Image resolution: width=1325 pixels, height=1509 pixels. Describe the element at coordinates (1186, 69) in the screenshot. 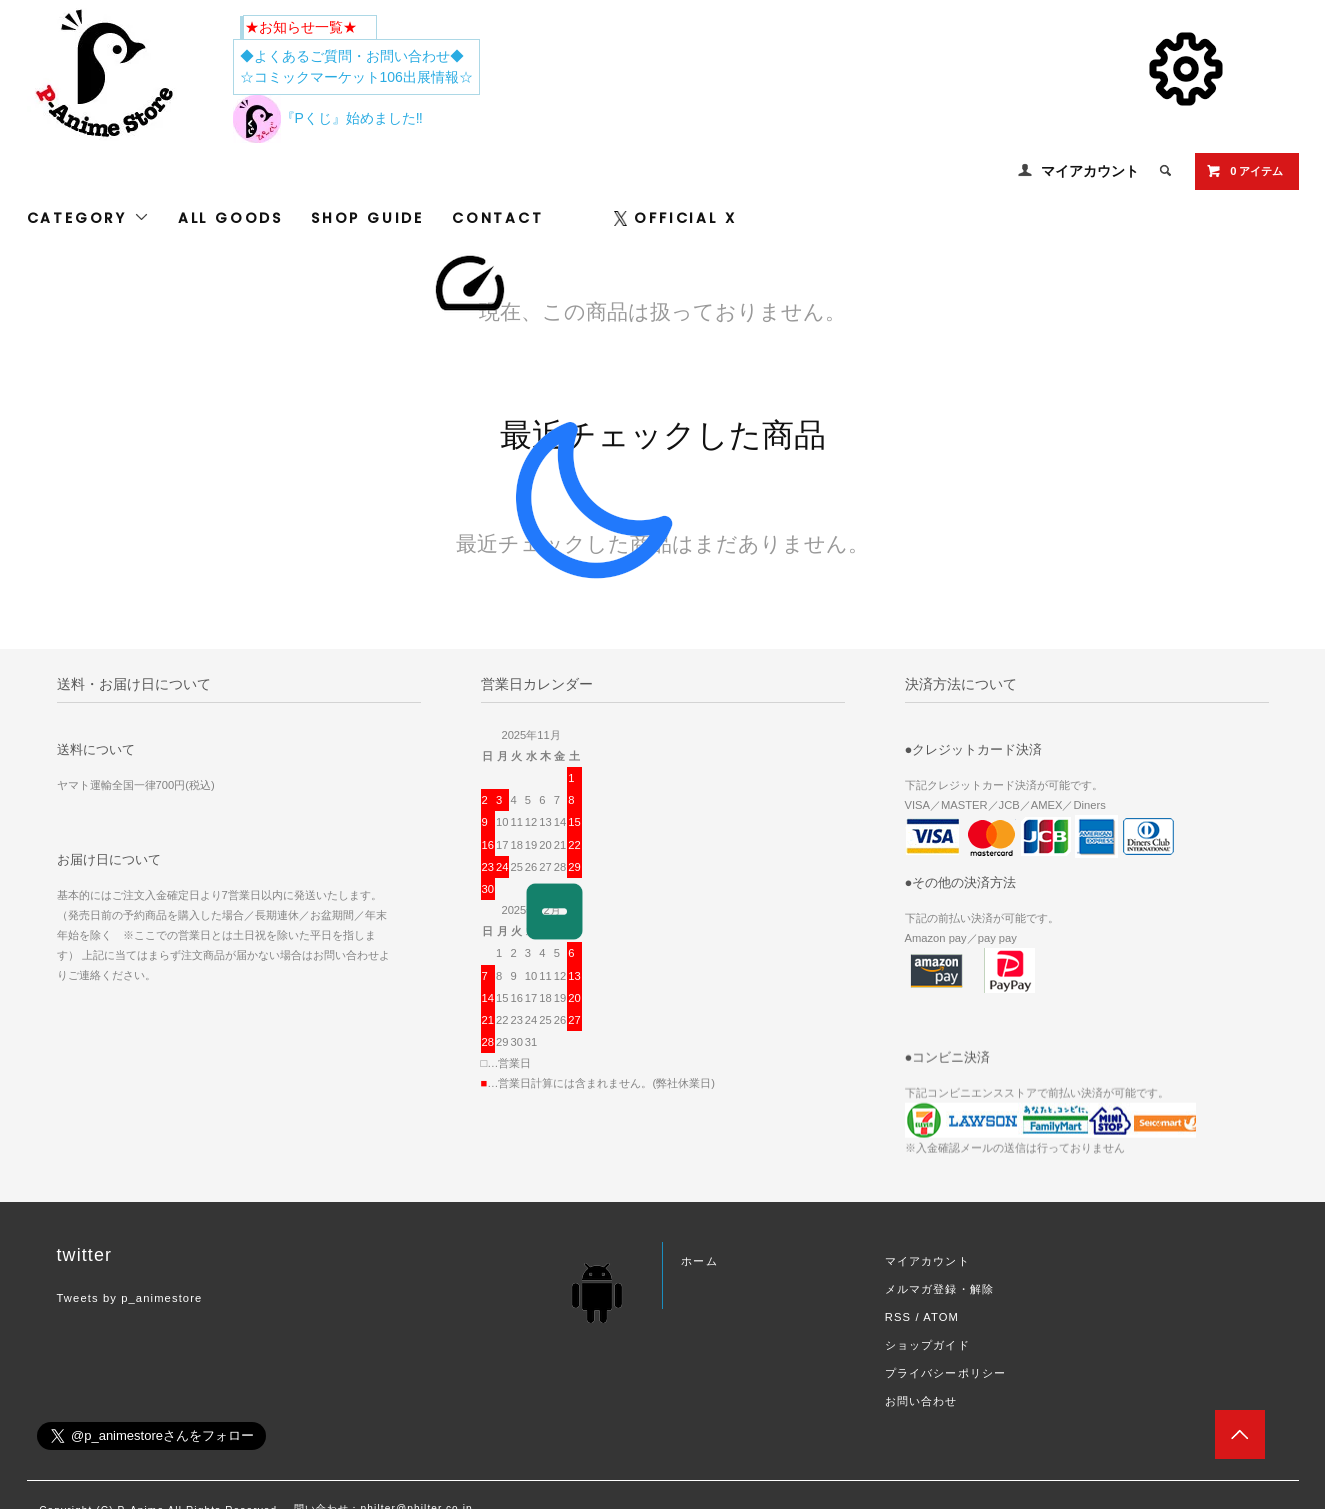

I see `access app settings` at that location.